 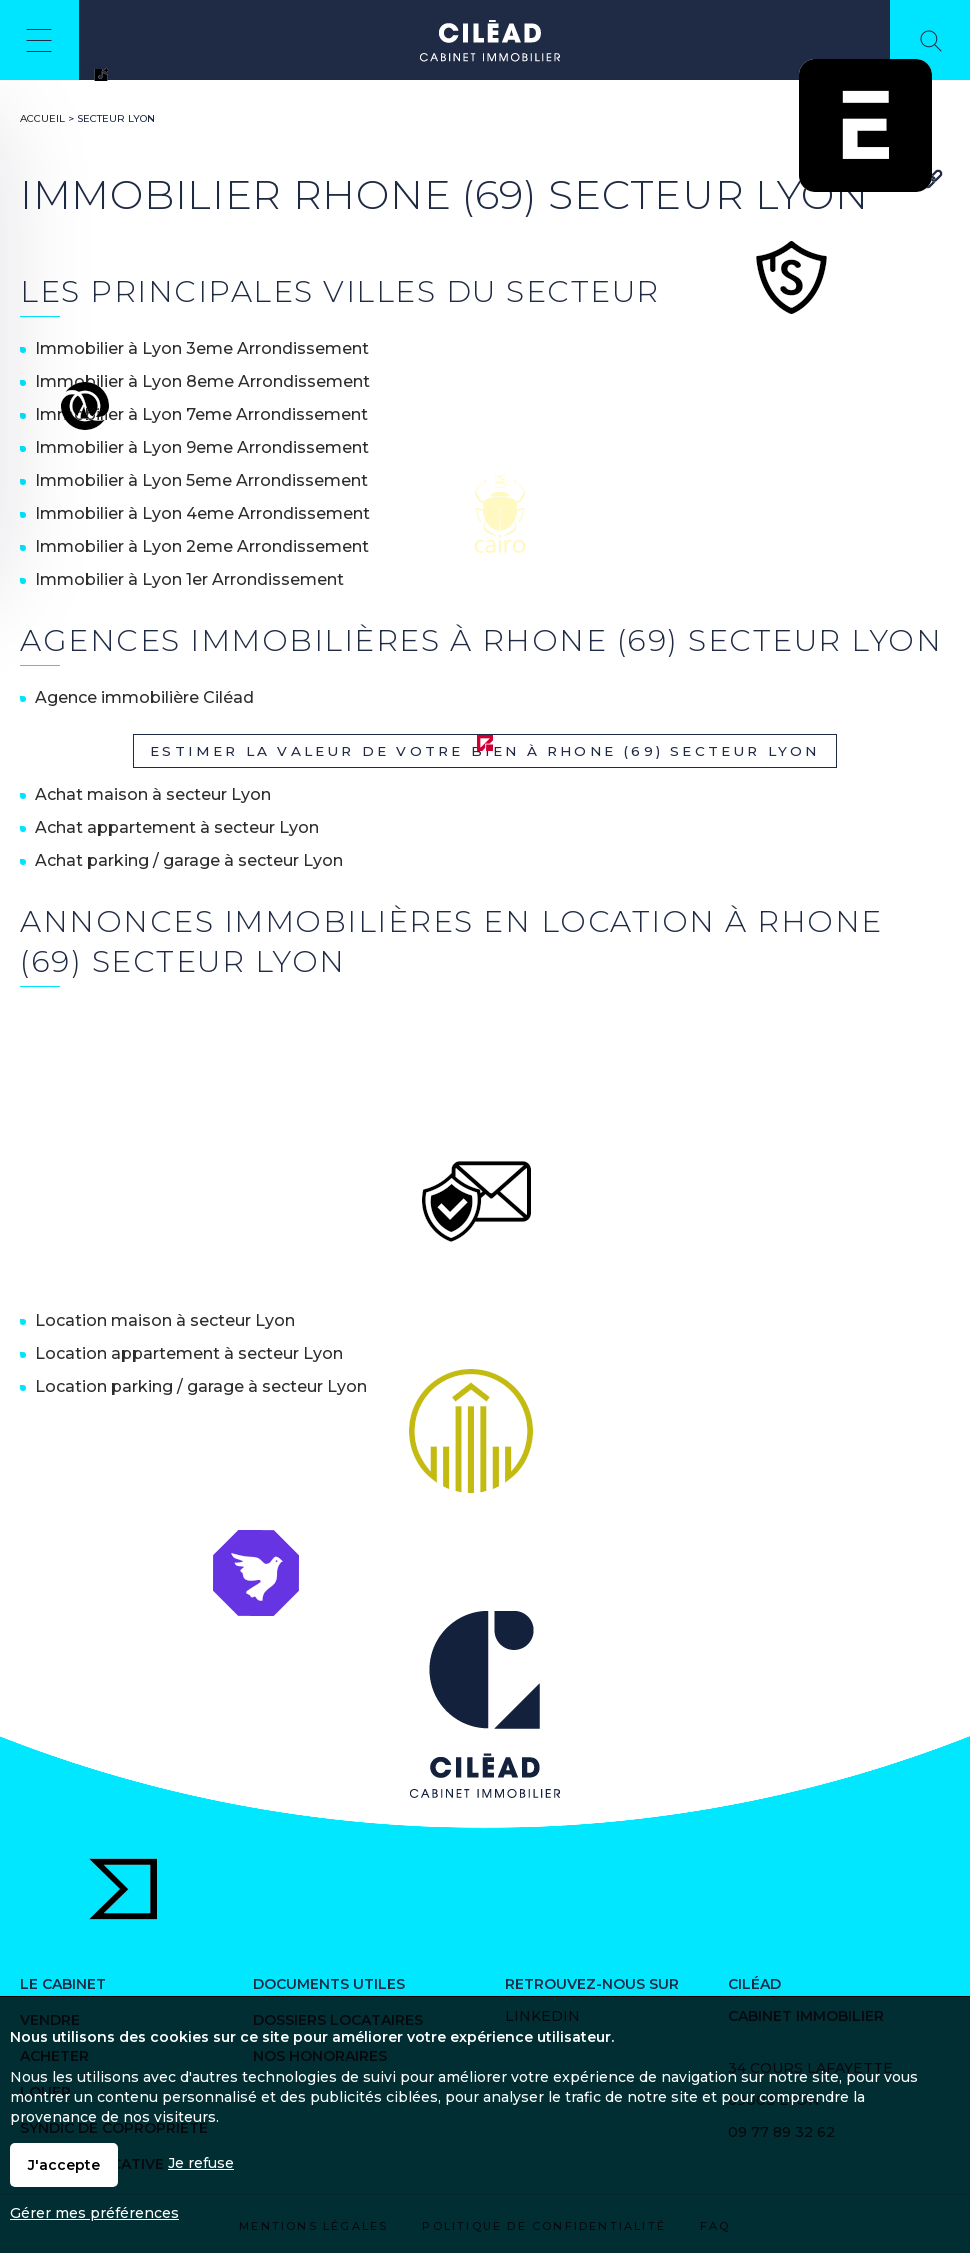 What do you see at coordinates (123, 1889) in the screenshot?
I see `open virustotal malware scanning service` at bounding box center [123, 1889].